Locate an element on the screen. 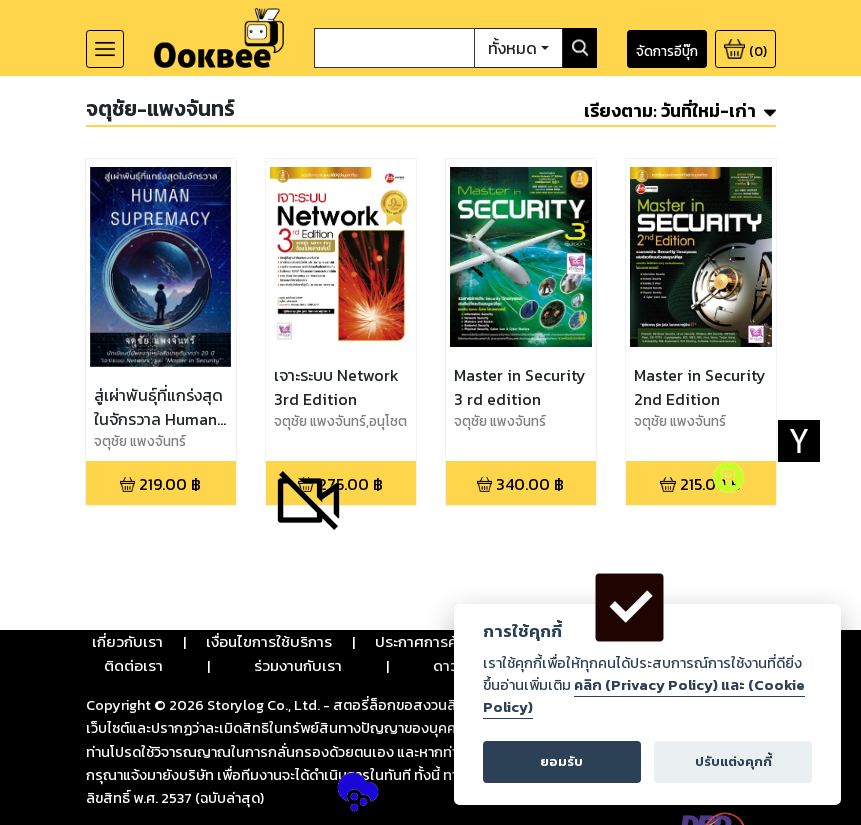 The height and width of the screenshot is (825, 861). turn off camera during a video call is located at coordinates (308, 500).